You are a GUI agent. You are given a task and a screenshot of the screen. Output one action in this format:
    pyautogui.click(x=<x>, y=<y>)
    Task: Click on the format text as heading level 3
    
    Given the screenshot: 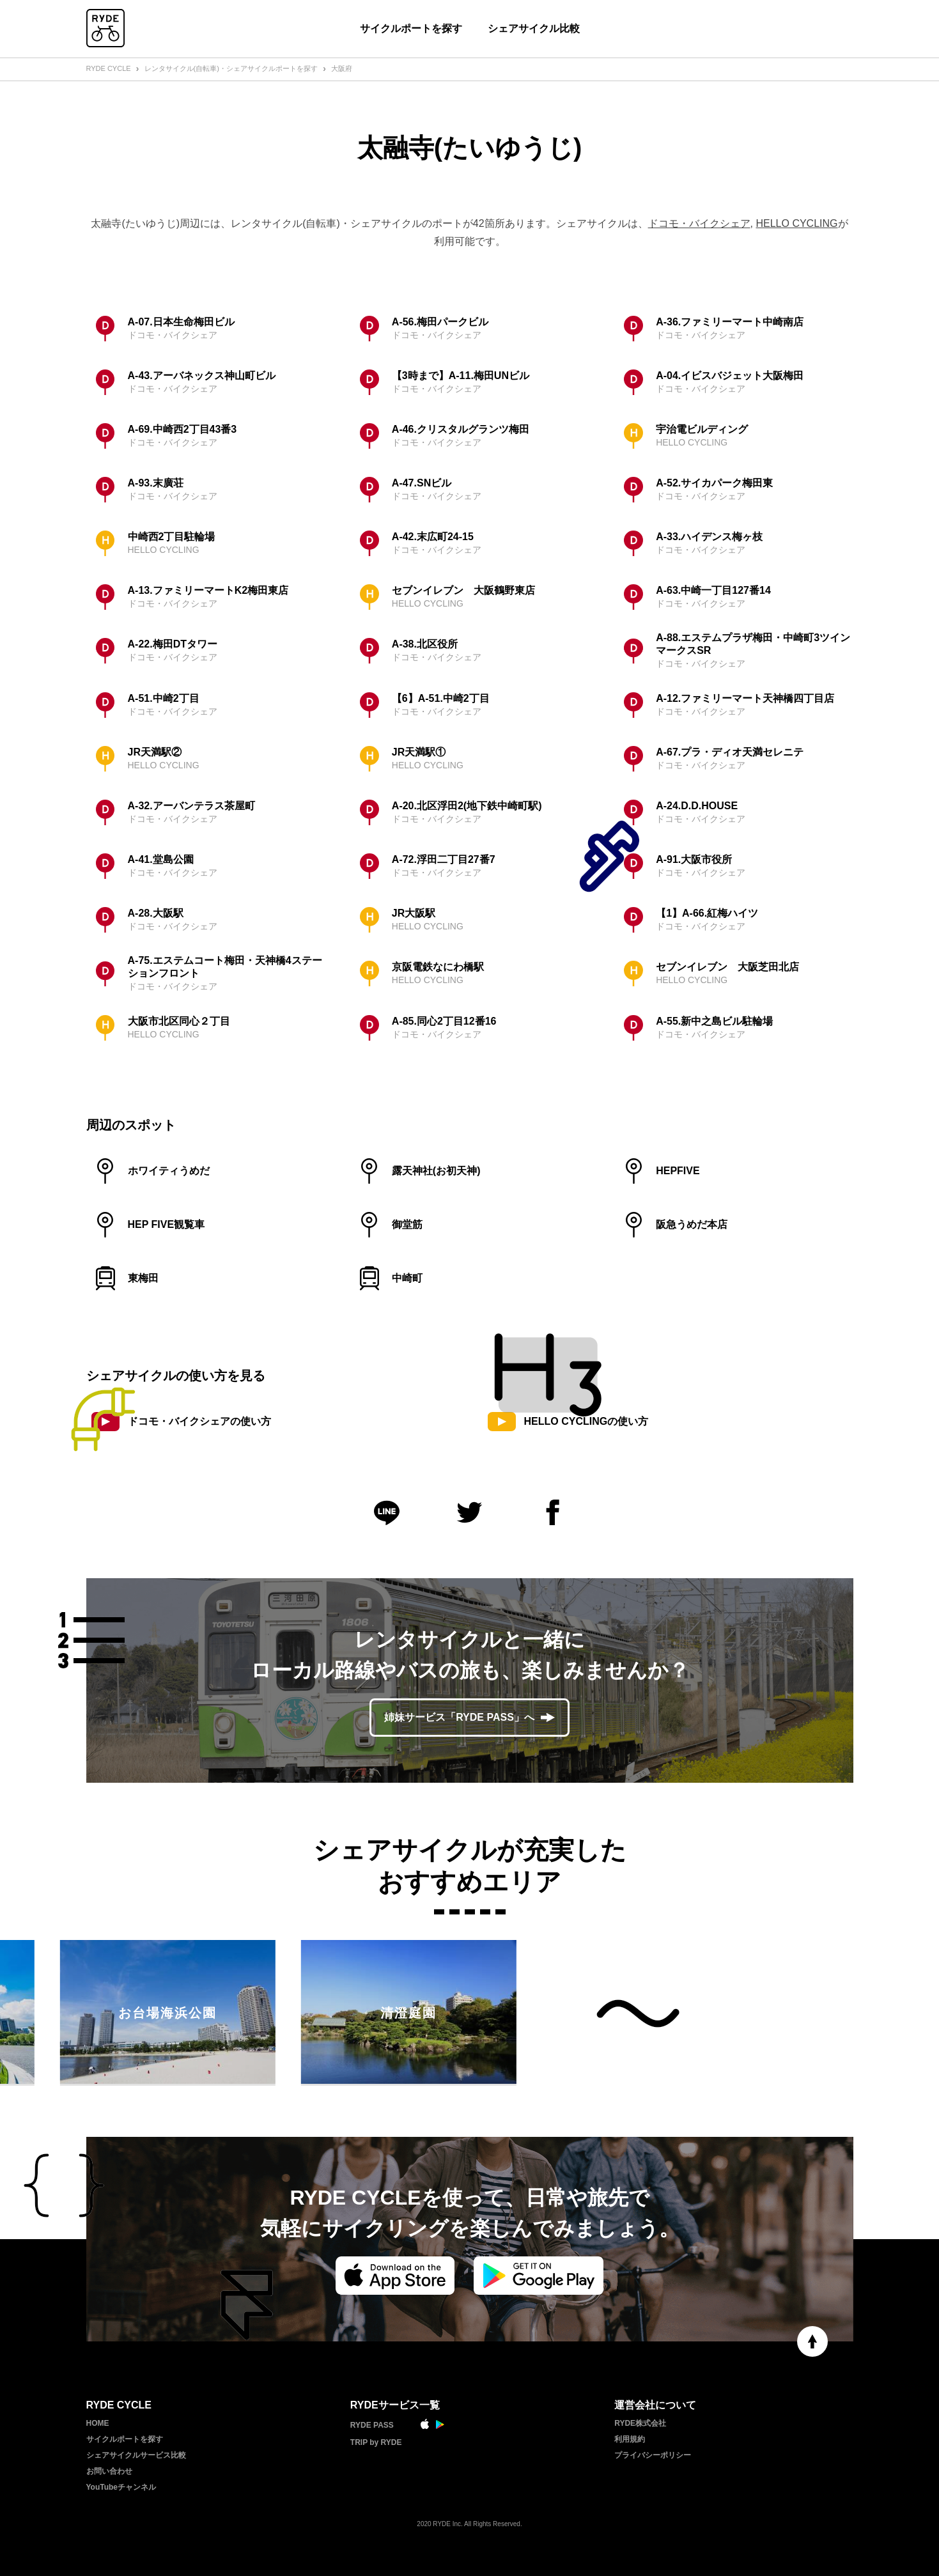 What is the action you would take?
    pyautogui.click(x=542, y=1373)
    